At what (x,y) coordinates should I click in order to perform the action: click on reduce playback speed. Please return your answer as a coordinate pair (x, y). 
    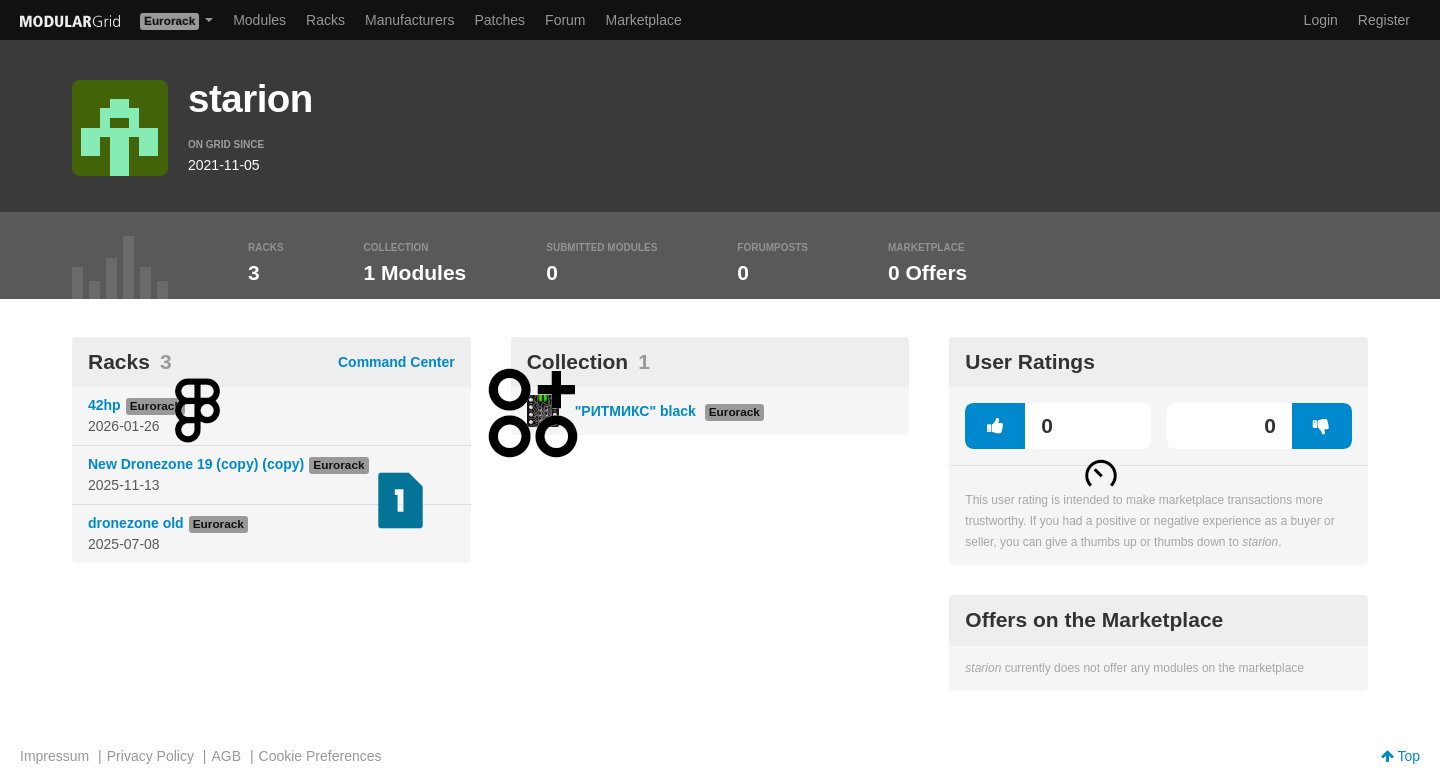
    Looking at the image, I should click on (1101, 474).